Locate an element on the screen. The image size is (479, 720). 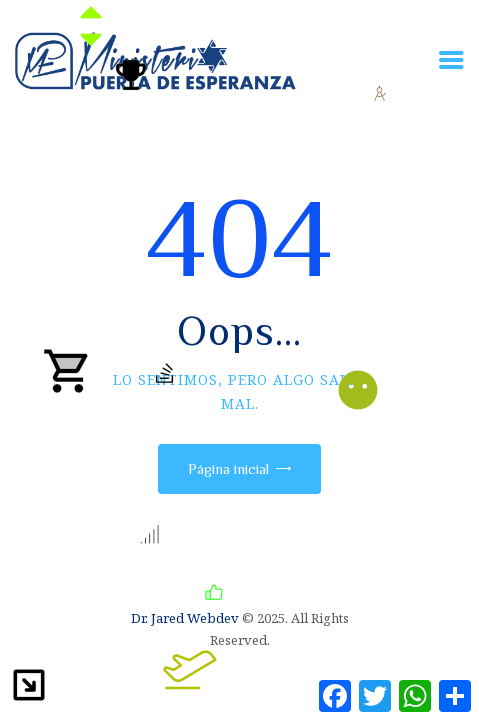
a neutral or blank emoji reaction is located at coordinates (358, 390).